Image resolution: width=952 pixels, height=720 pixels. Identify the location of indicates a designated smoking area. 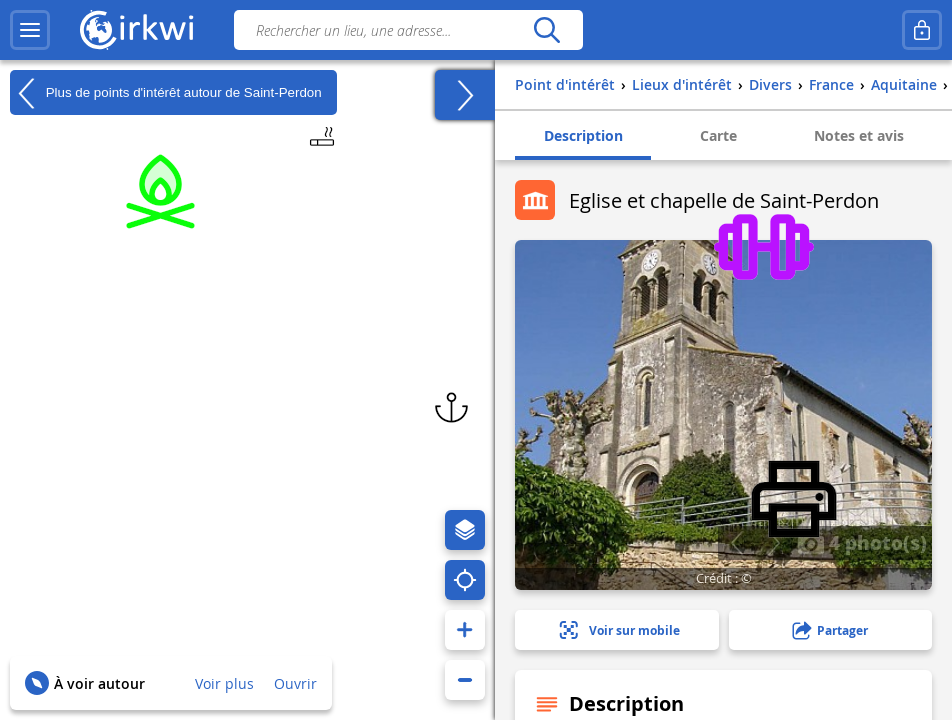
(322, 139).